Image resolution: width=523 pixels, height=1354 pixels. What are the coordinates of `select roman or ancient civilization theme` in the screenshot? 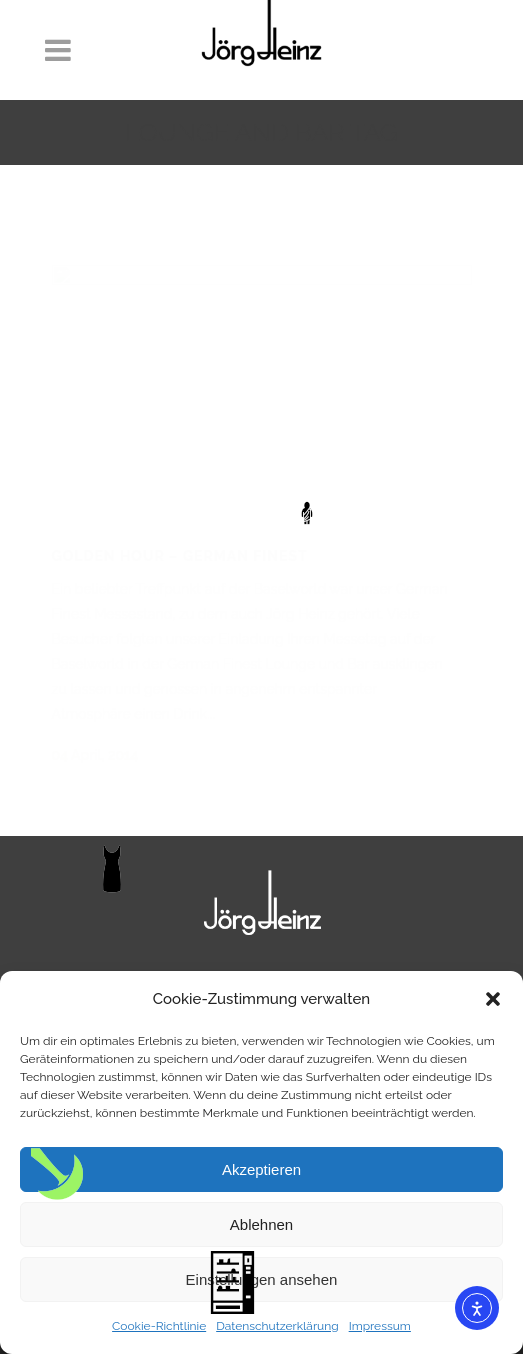 It's located at (307, 513).